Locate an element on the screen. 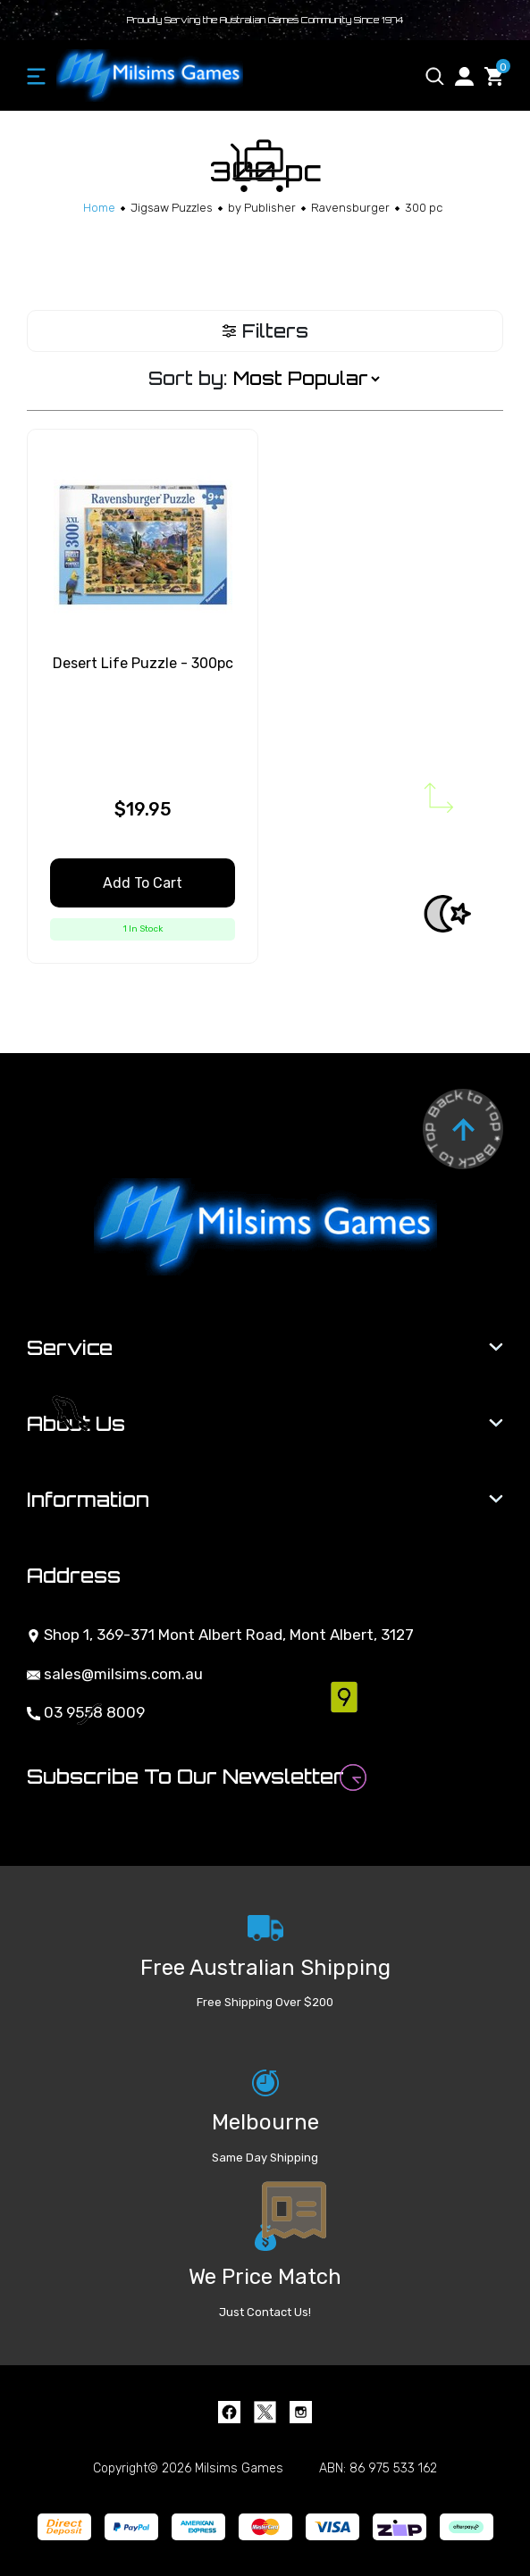 The width and height of the screenshot is (530, 2576). view news article or clipping is located at coordinates (294, 2209).